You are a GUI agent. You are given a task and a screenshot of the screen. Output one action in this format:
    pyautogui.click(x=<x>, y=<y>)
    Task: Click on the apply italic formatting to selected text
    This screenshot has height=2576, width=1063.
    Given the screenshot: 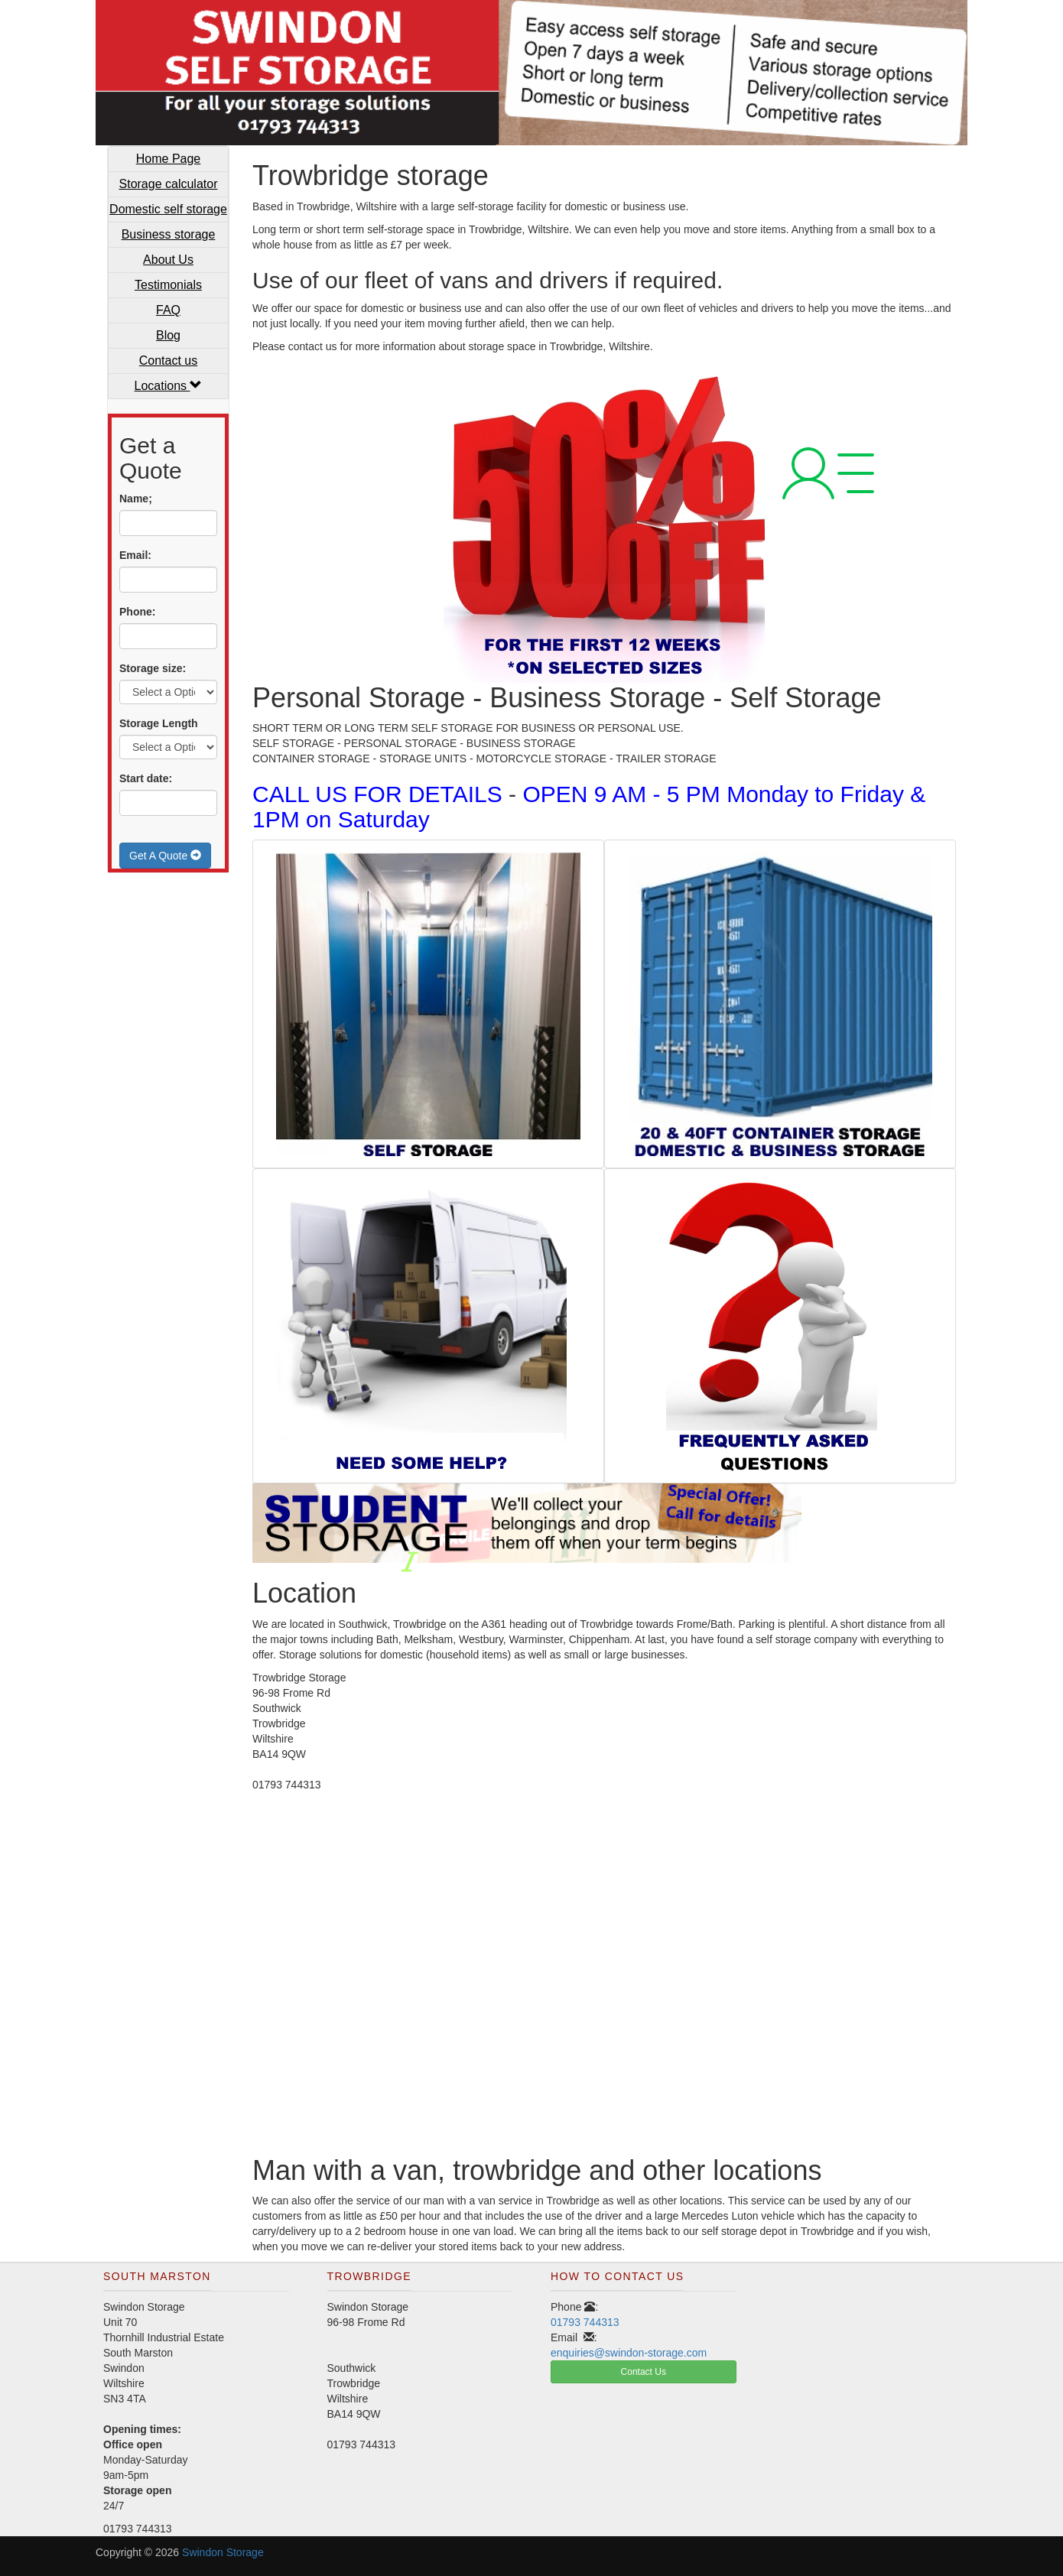 What is the action you would take?
    pyautogui.click(x=410, y=1561)
    